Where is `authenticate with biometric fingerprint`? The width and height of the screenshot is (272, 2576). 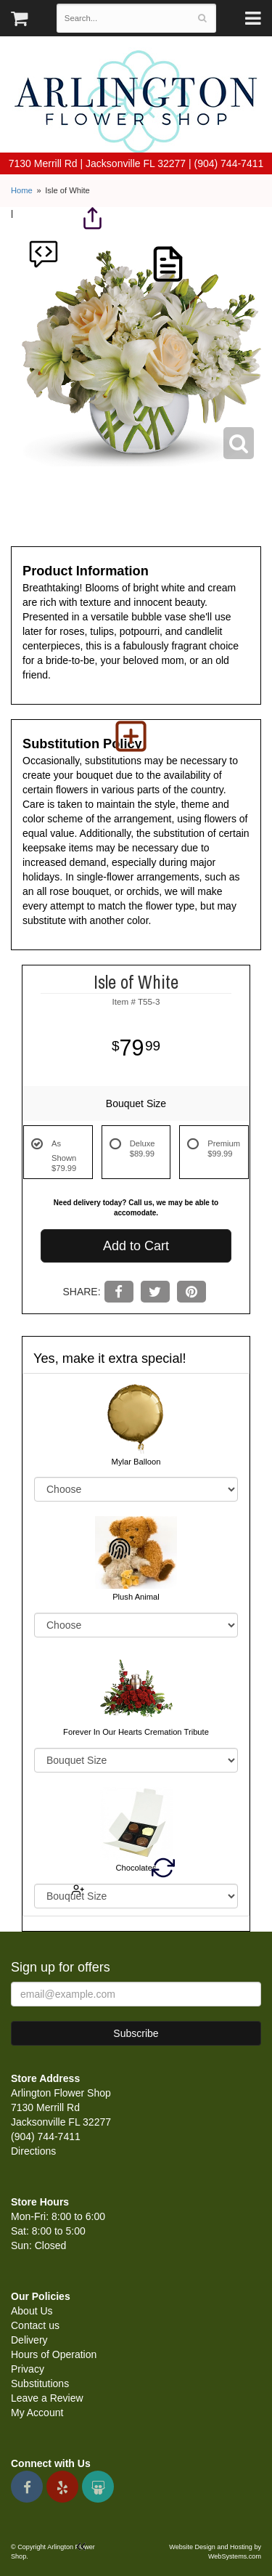
authenticate with biometric fingerprint is located at coordinates (120, 1549).